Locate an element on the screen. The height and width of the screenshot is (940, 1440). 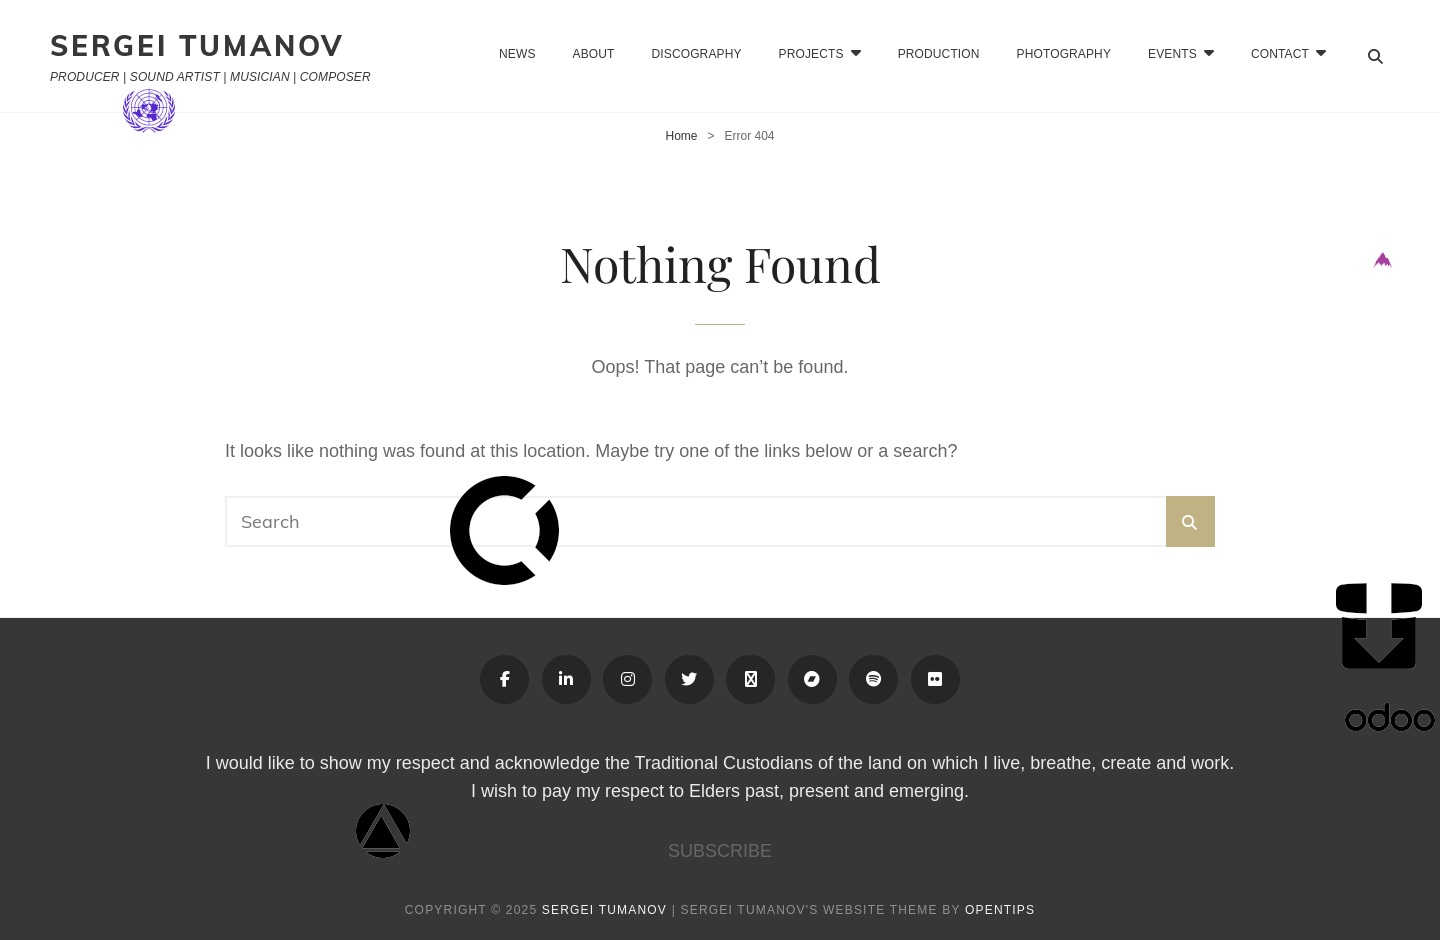
interact.js library logo is located at coordinates (383, 831).